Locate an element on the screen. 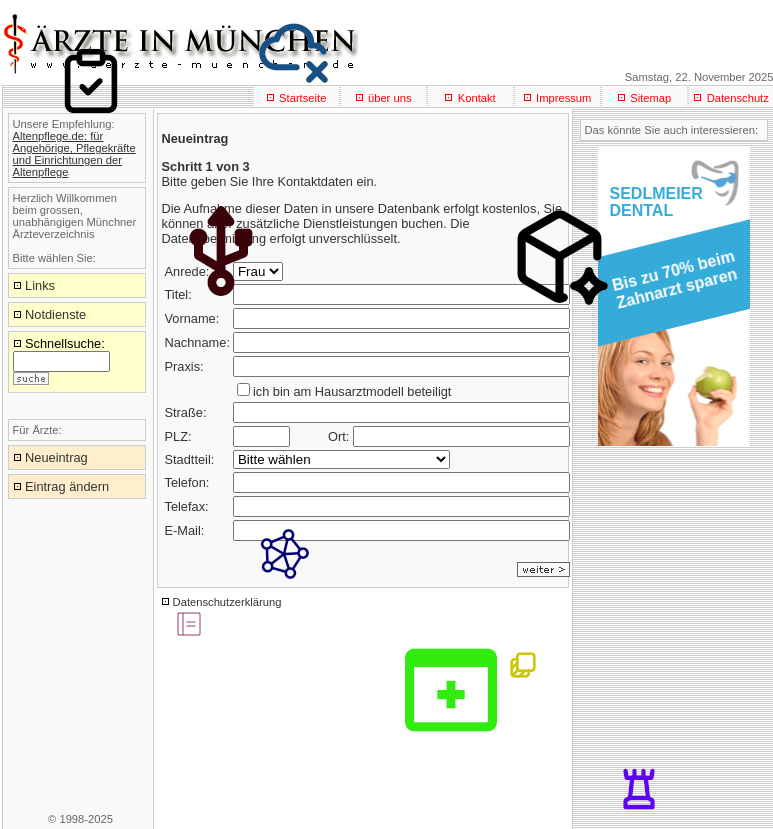  mark task as complete is located at coordinates (91, 81).